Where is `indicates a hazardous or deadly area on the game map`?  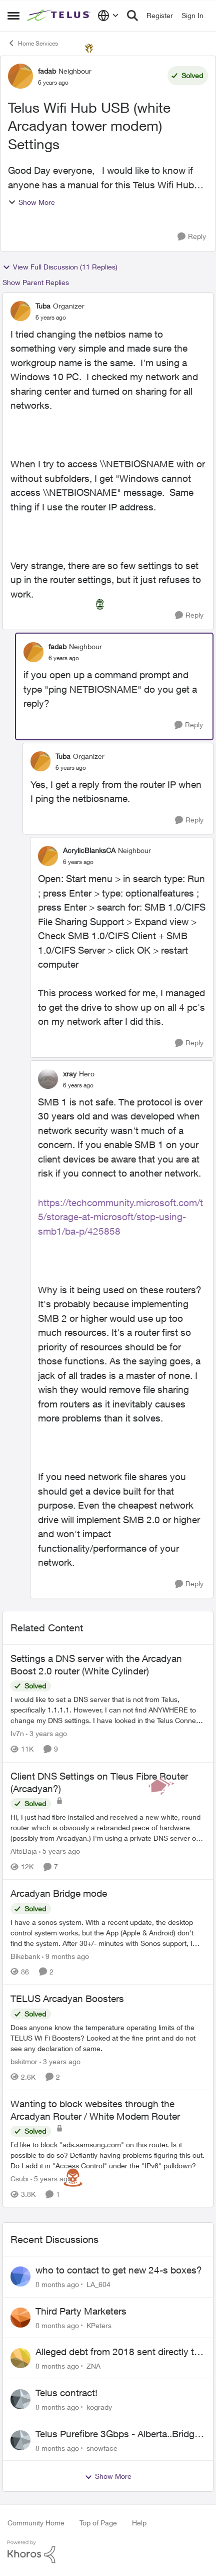
indicates a hazardous or deadly area on the game map is located at coordinates (73, 2178).